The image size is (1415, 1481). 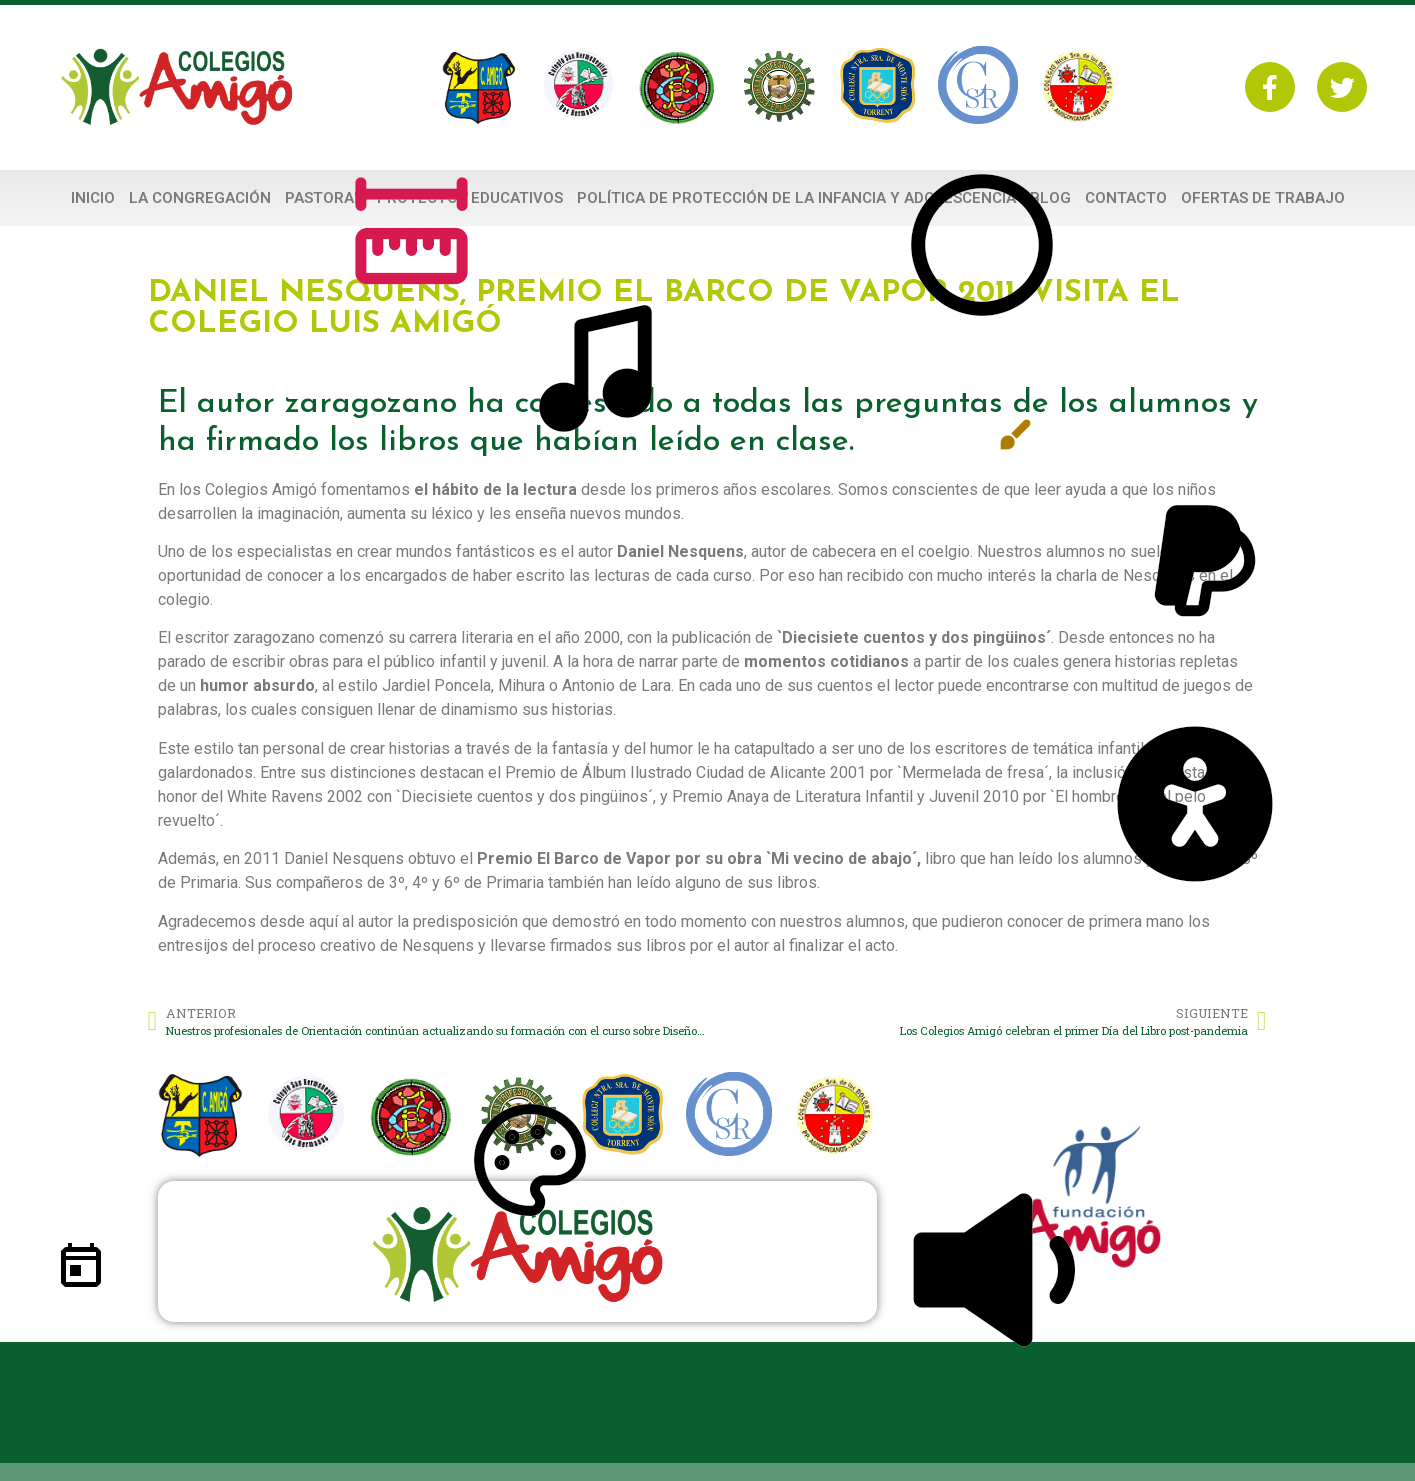 I want to click on access music library or audio files, so click(x=602, y=368).